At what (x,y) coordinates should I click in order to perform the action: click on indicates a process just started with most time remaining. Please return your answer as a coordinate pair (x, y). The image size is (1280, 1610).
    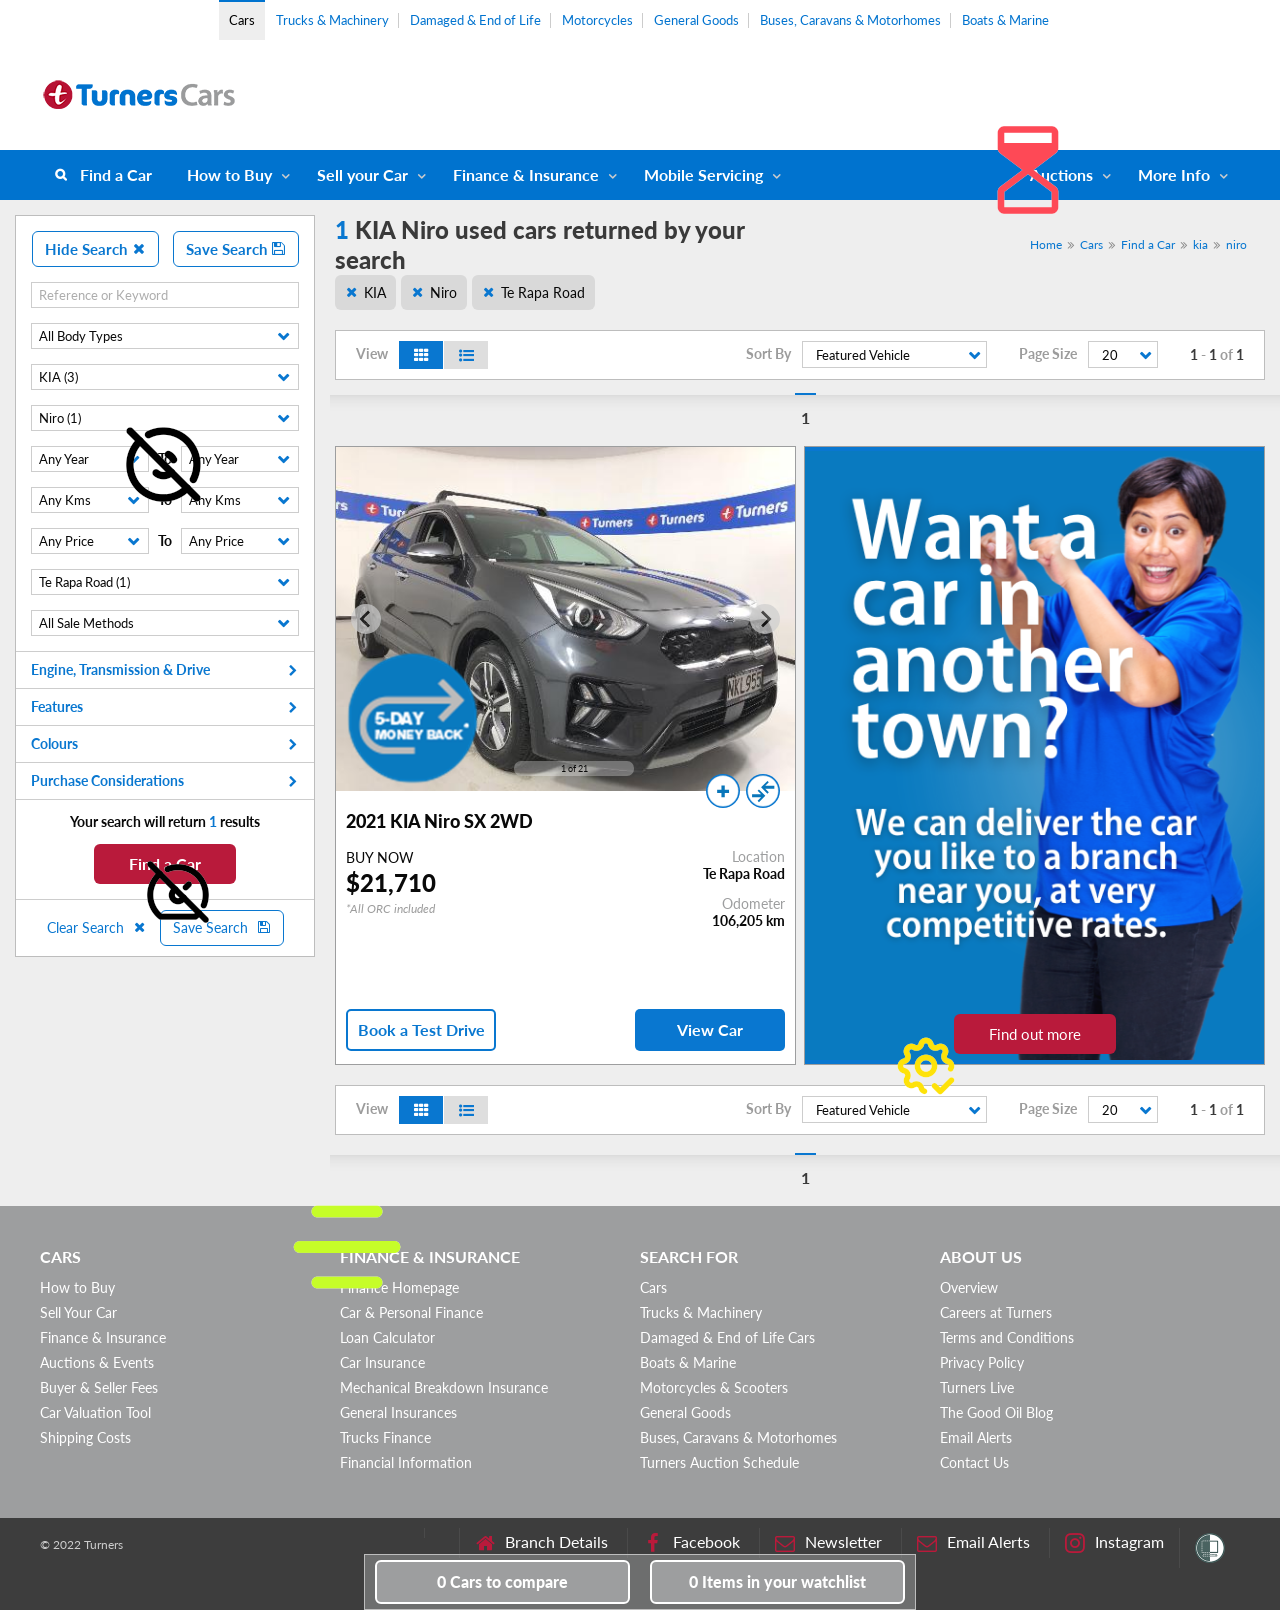
    Looking at the image, I should click on (1028, 170).